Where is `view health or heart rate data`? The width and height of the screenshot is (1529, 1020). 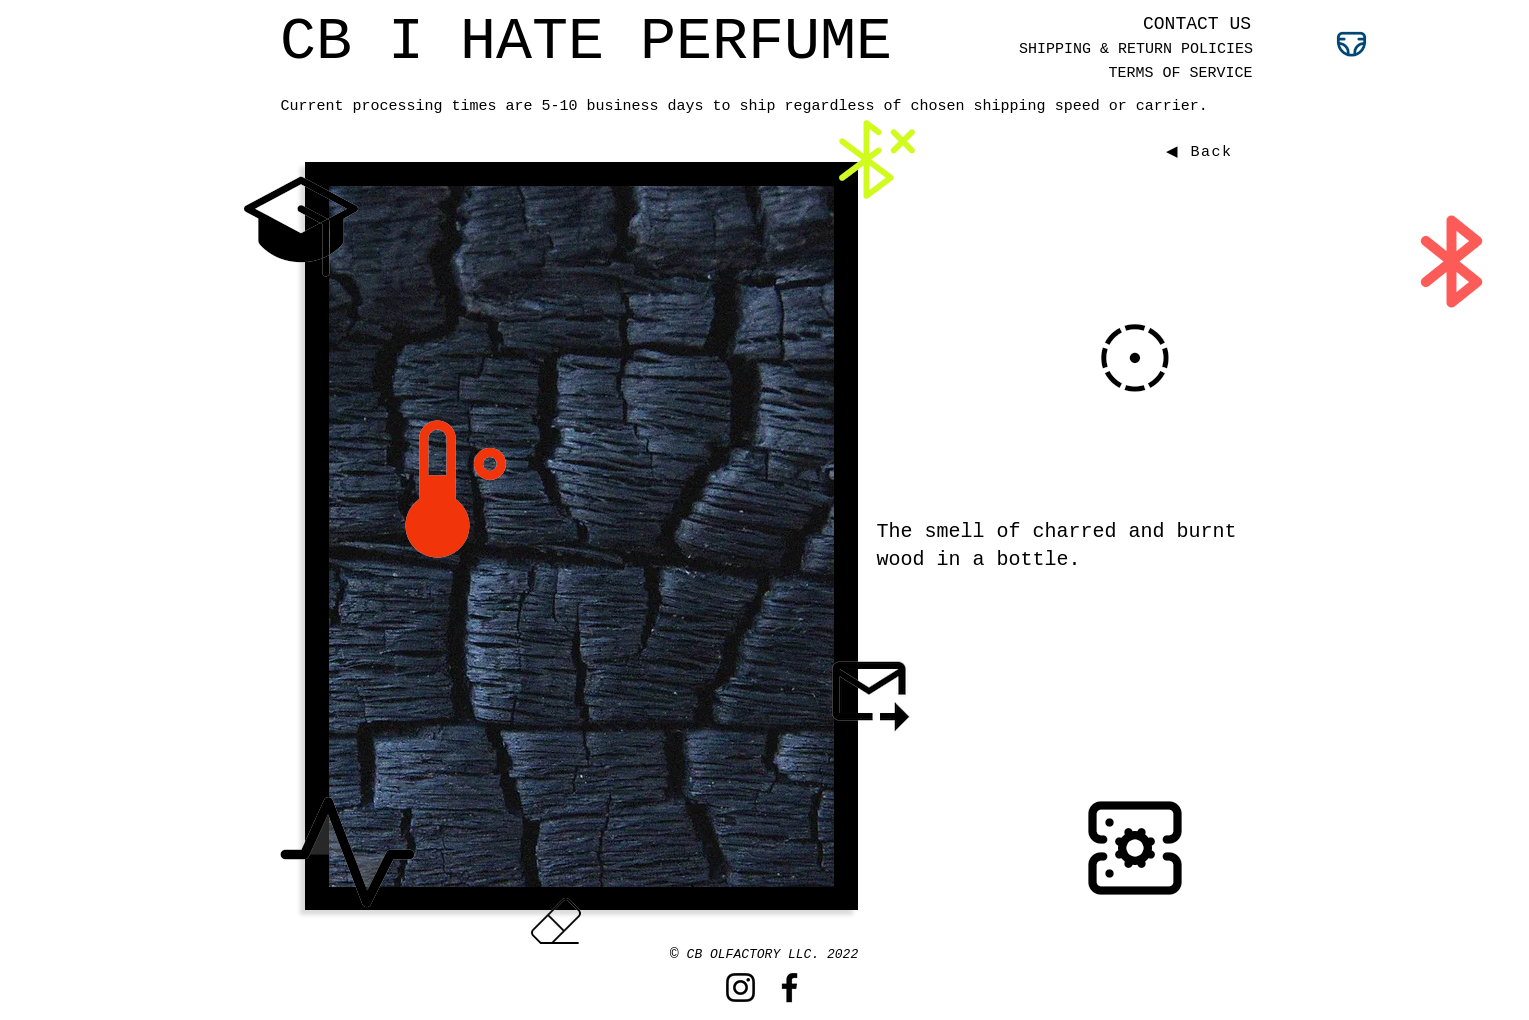 view health or heart rate data is located at coordinates (347, 854).